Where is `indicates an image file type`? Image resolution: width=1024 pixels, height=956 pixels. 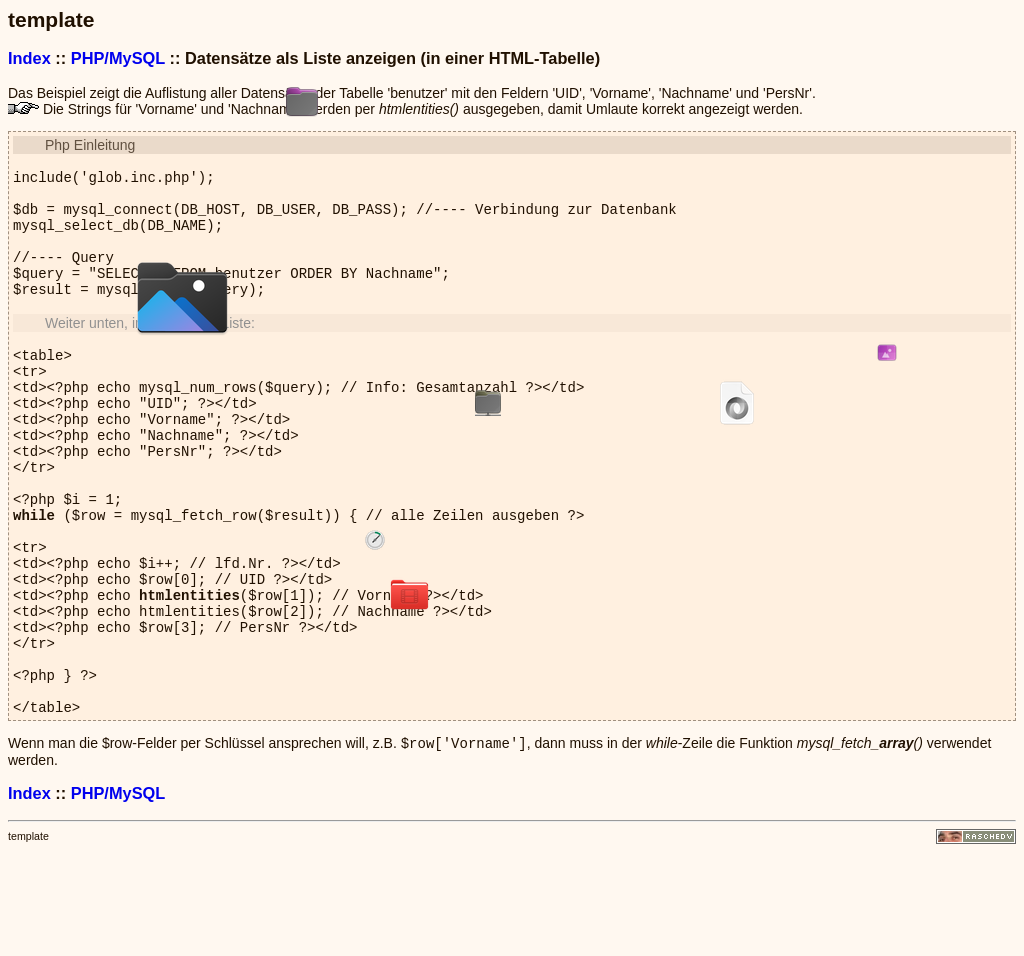
indicates an image file type is located at coordinates (887, 352).